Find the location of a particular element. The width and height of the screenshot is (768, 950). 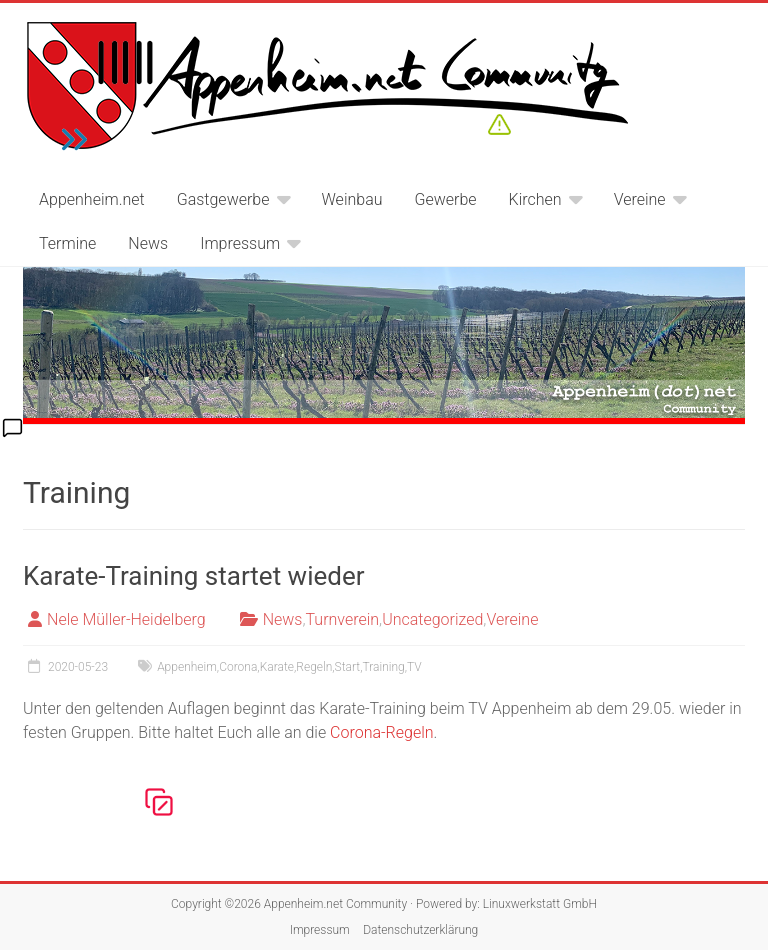

open chat or messaging is located at coordinates (12, 427).